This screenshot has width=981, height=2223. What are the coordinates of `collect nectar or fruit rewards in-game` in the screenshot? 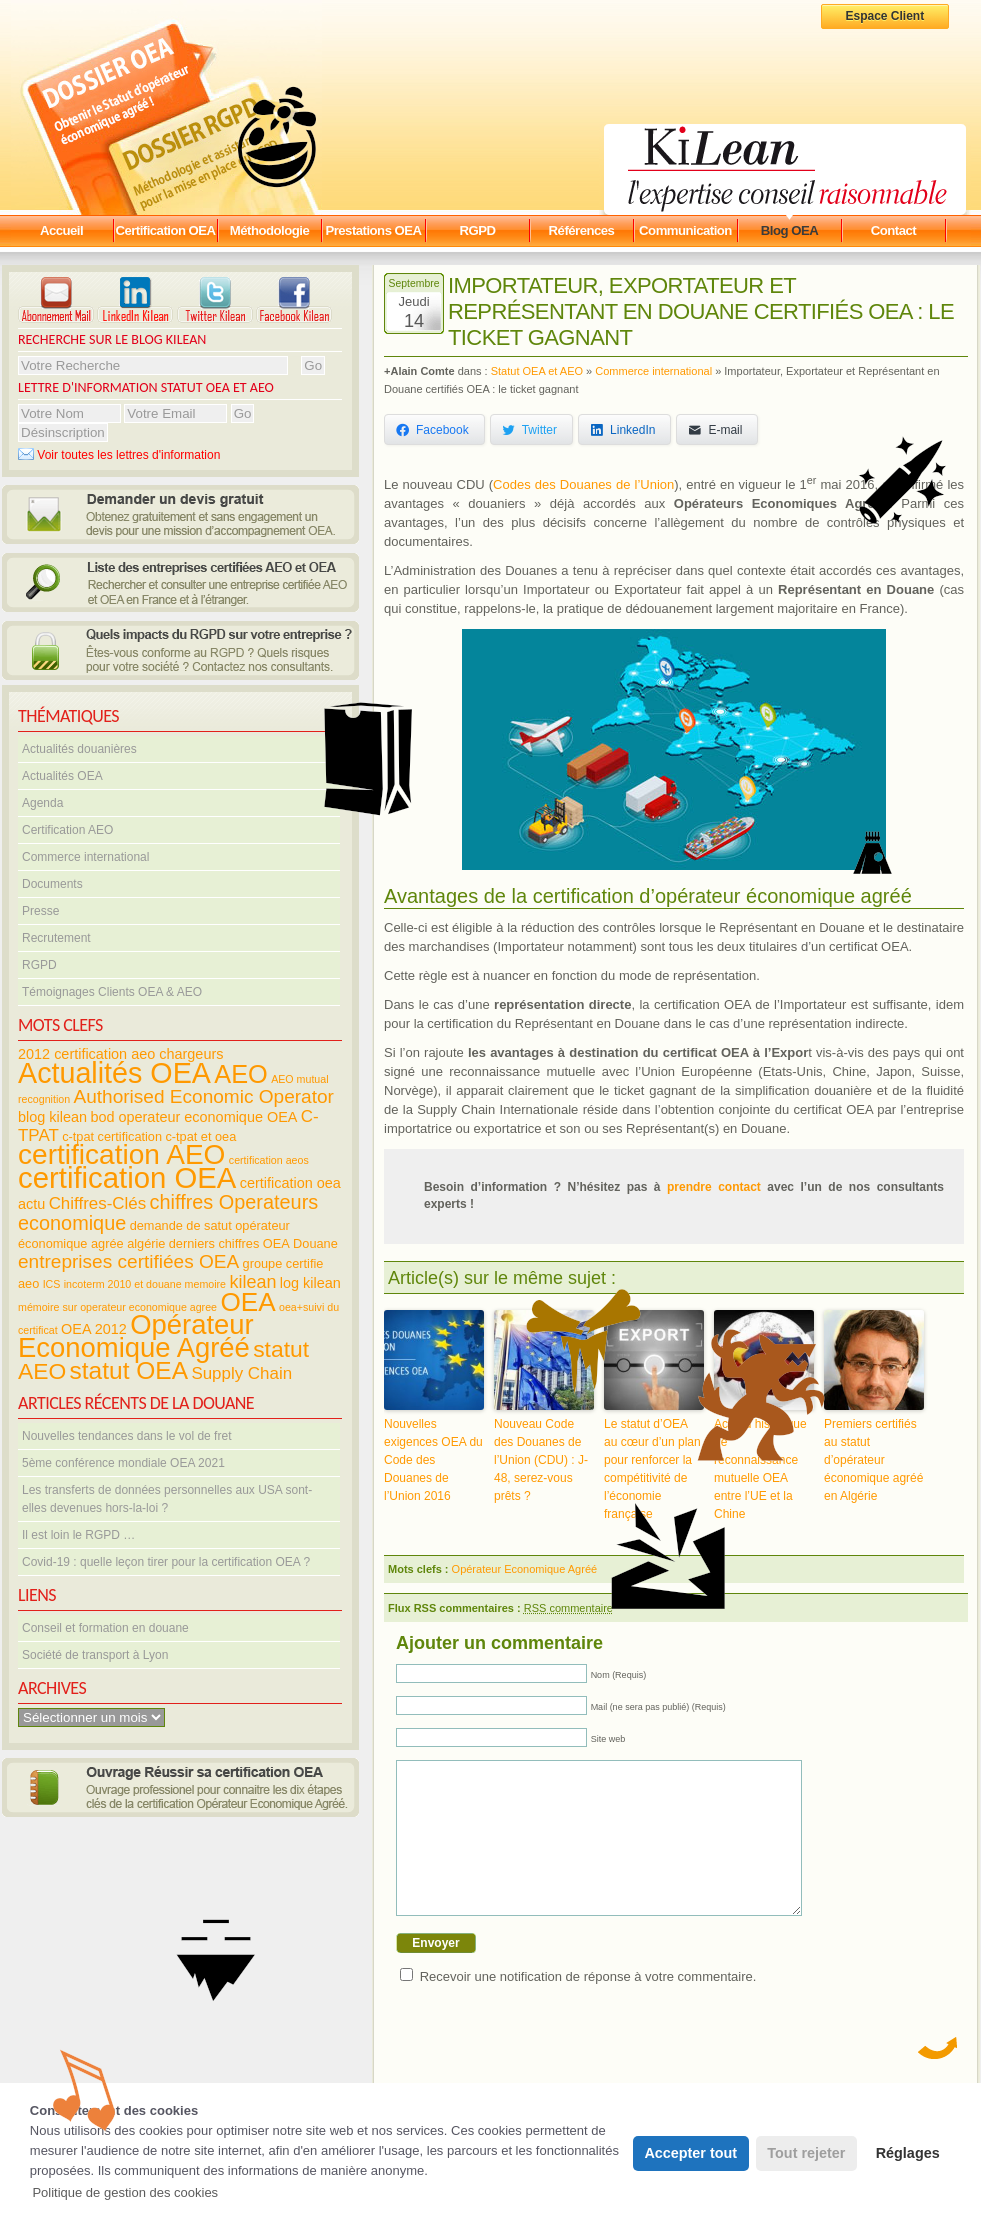 It's located at (277, 137).